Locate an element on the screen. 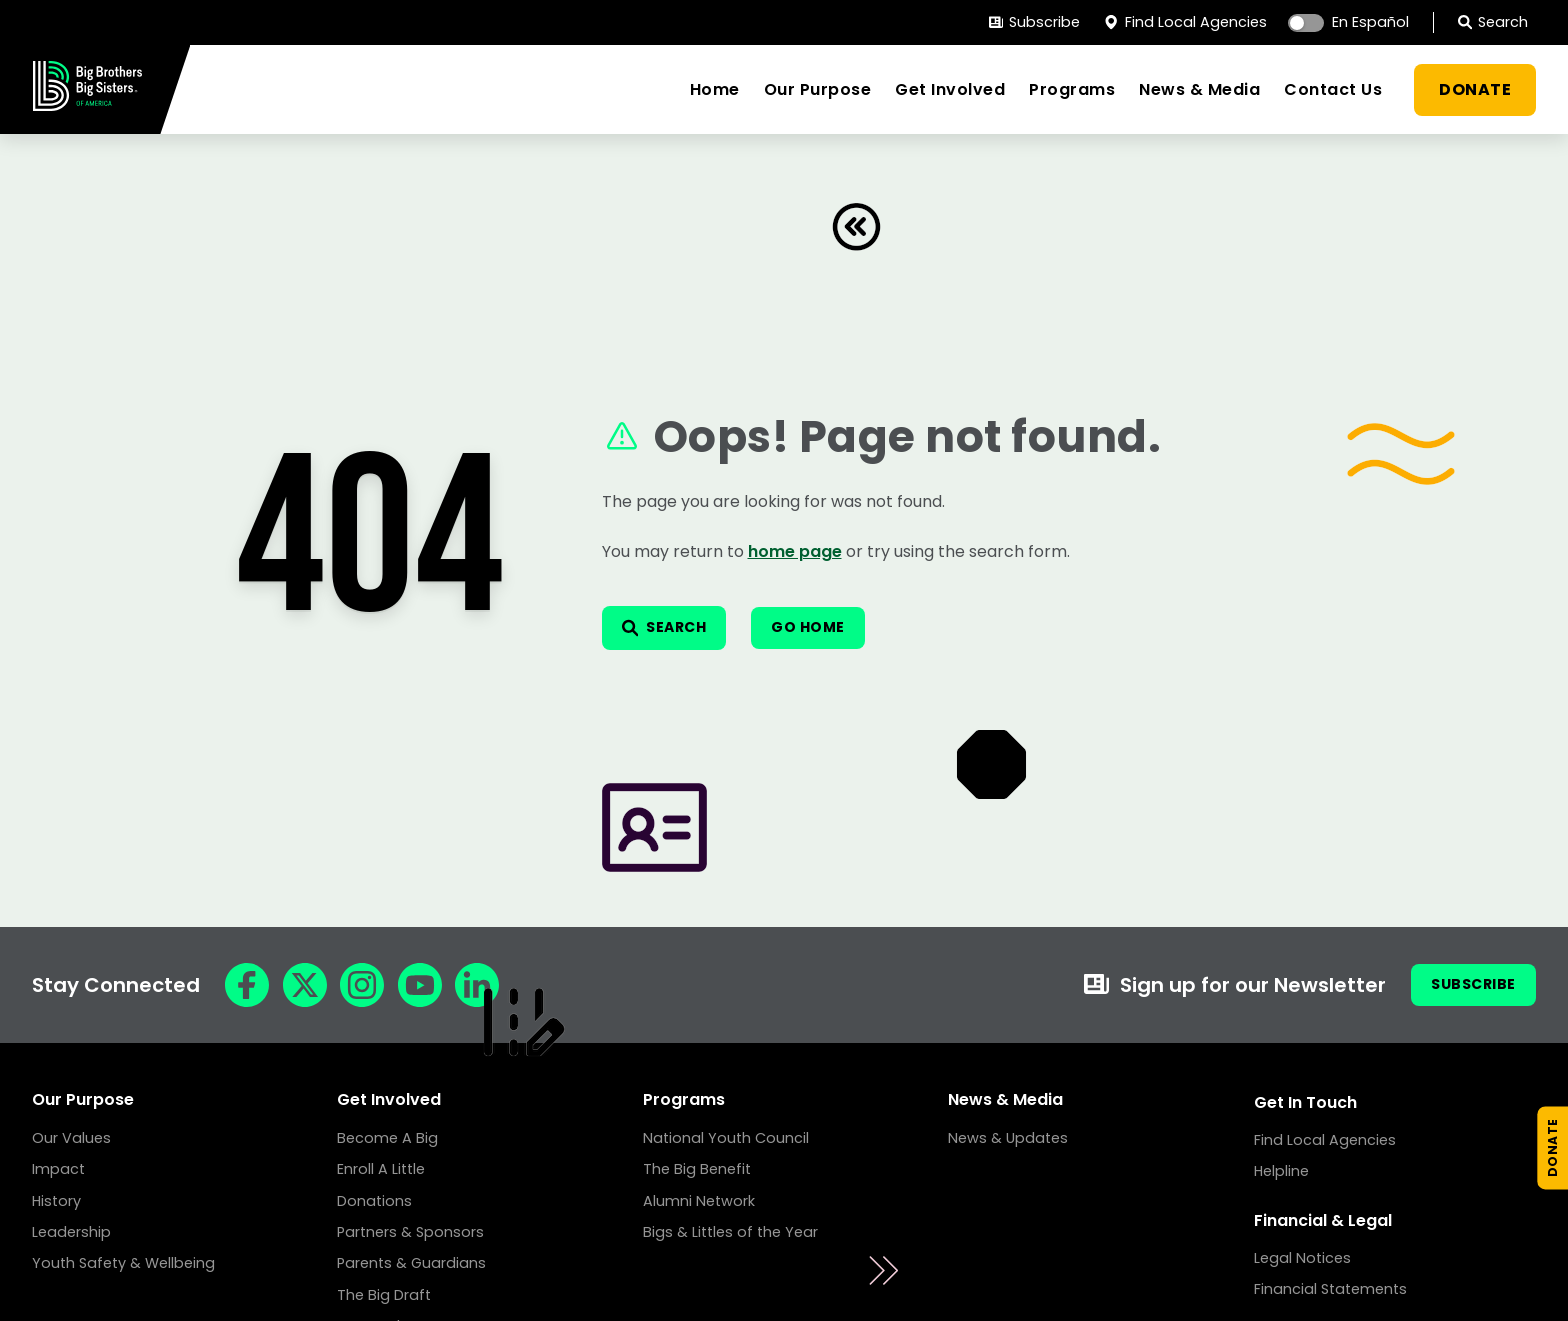  skip forward or advance to next item is located at coordinates (882, 1270).